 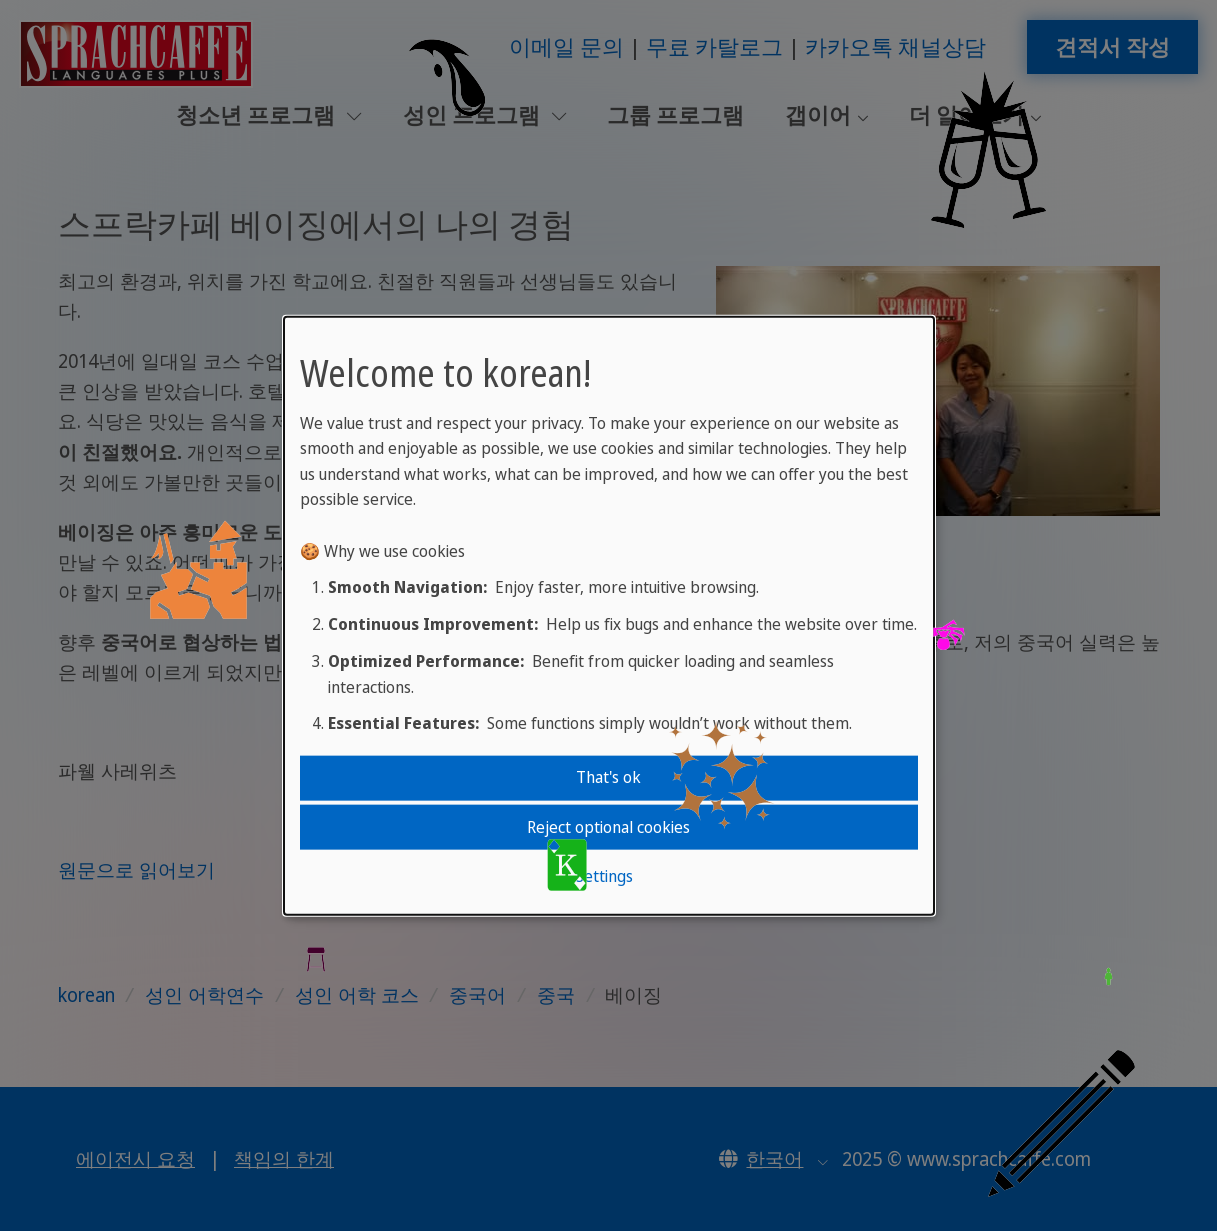 I want to click on king of diamonds playing card, so click(x=567, y=865).